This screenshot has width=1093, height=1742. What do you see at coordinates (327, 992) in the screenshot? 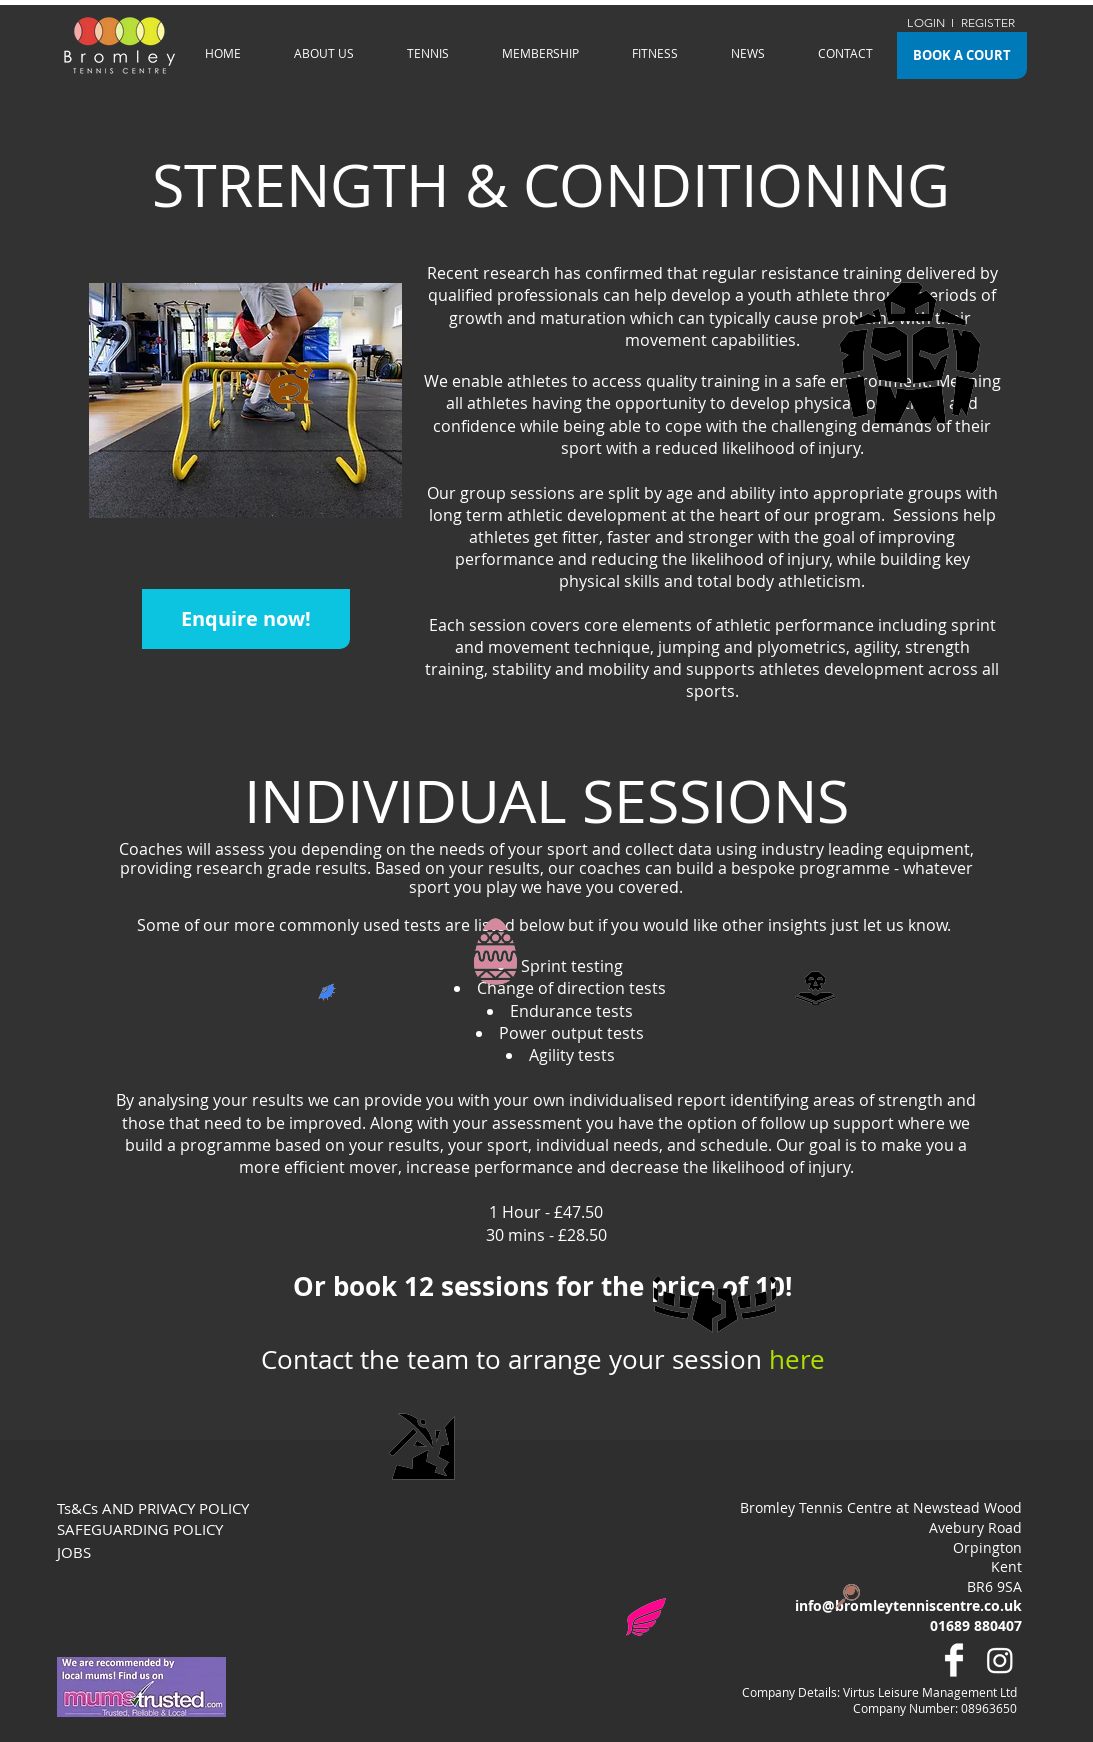
I see `toggle cooling or fan settings` at bounding box center [327, 992].